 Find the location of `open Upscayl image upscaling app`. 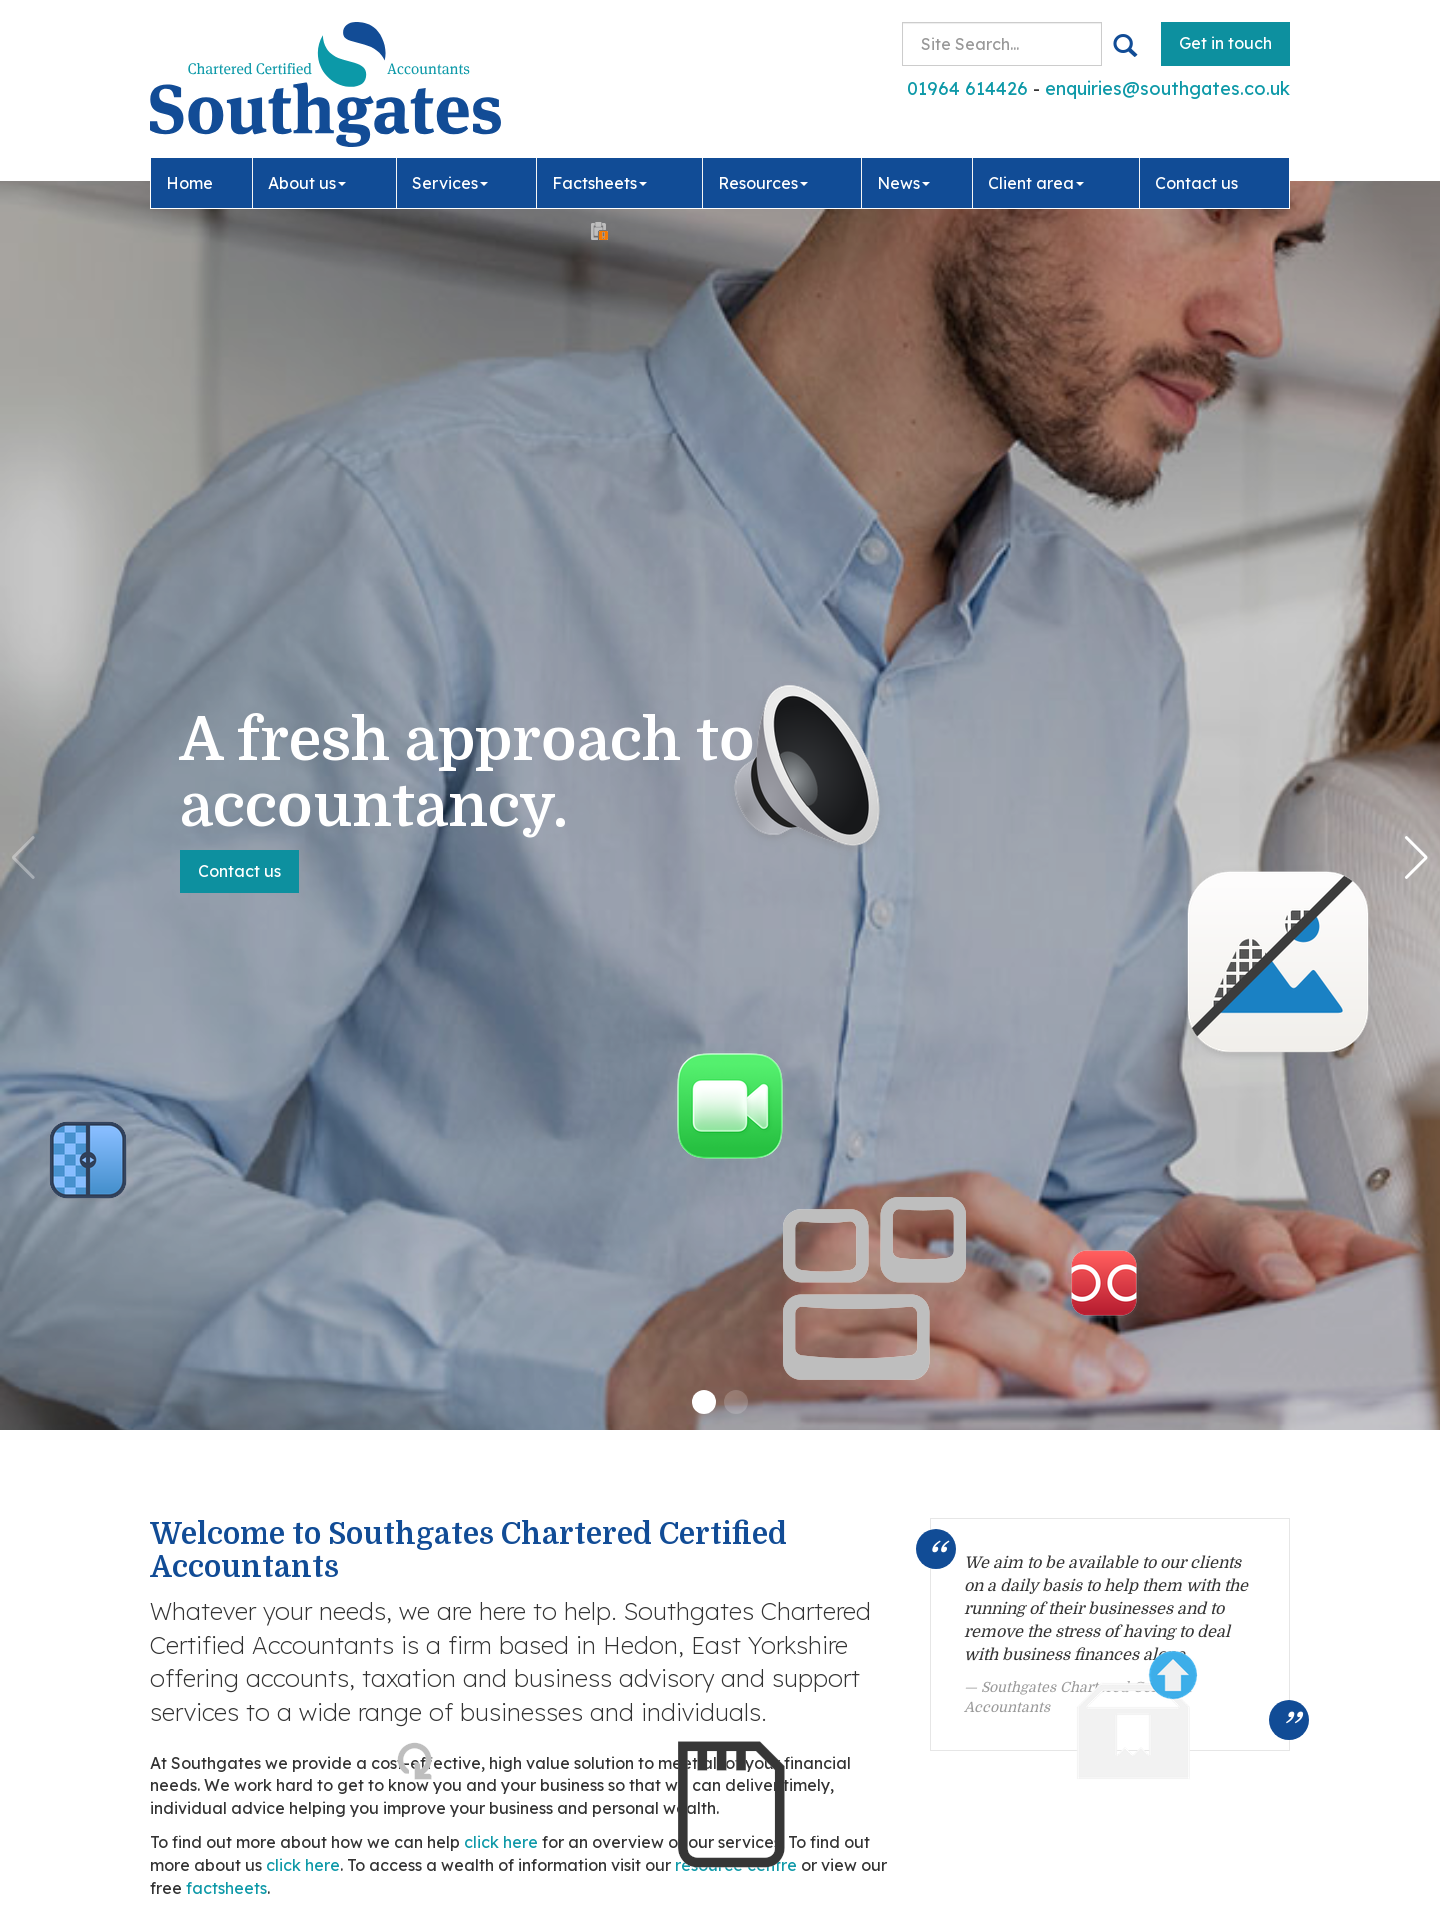

open Upscayl image upscaling app is located at coordinates (88, 1160).